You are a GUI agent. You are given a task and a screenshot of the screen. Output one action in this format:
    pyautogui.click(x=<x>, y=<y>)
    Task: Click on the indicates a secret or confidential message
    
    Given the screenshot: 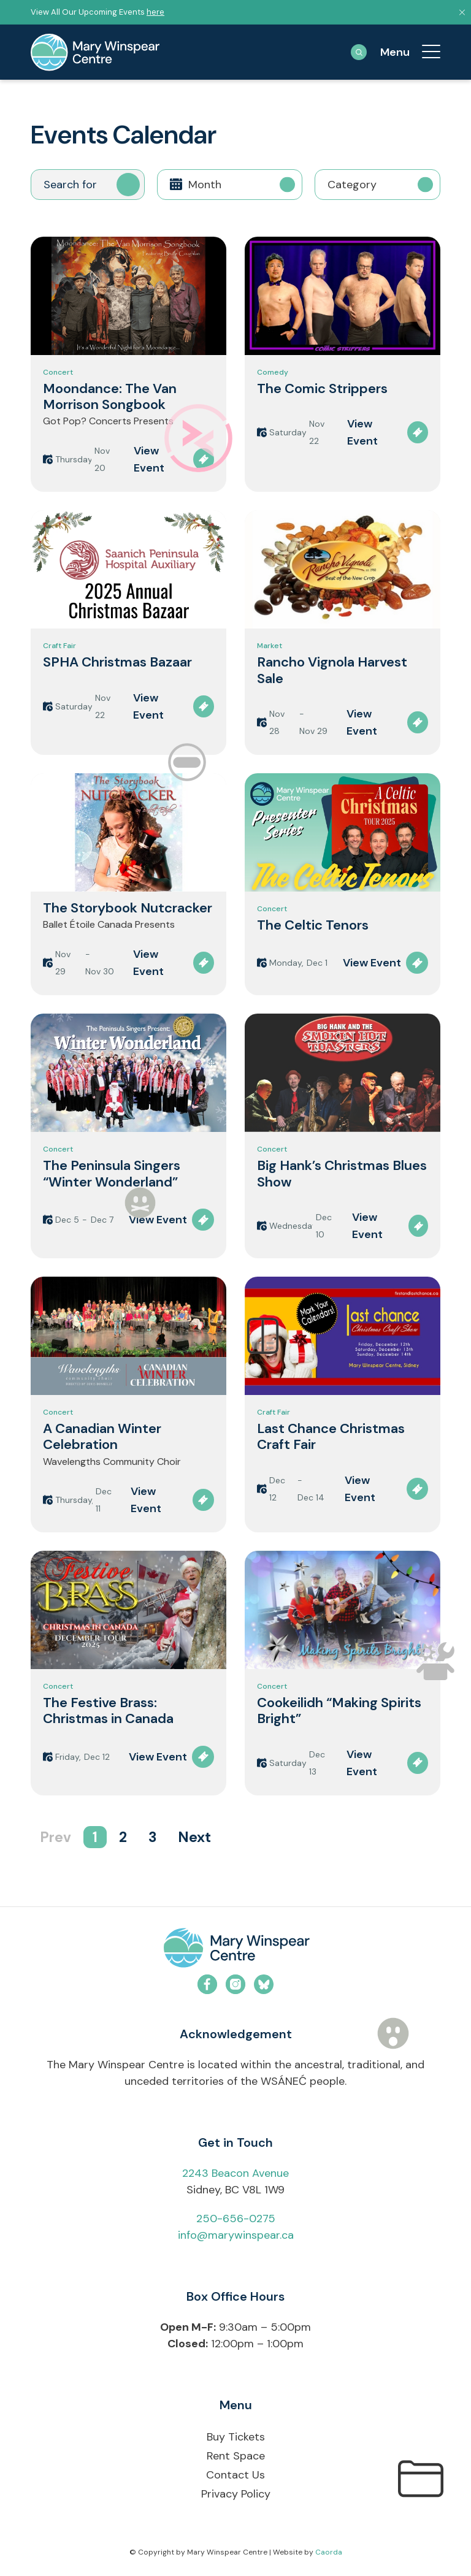 What is the action you would take?
    pyautogui.click(x=140, y=1202)
    